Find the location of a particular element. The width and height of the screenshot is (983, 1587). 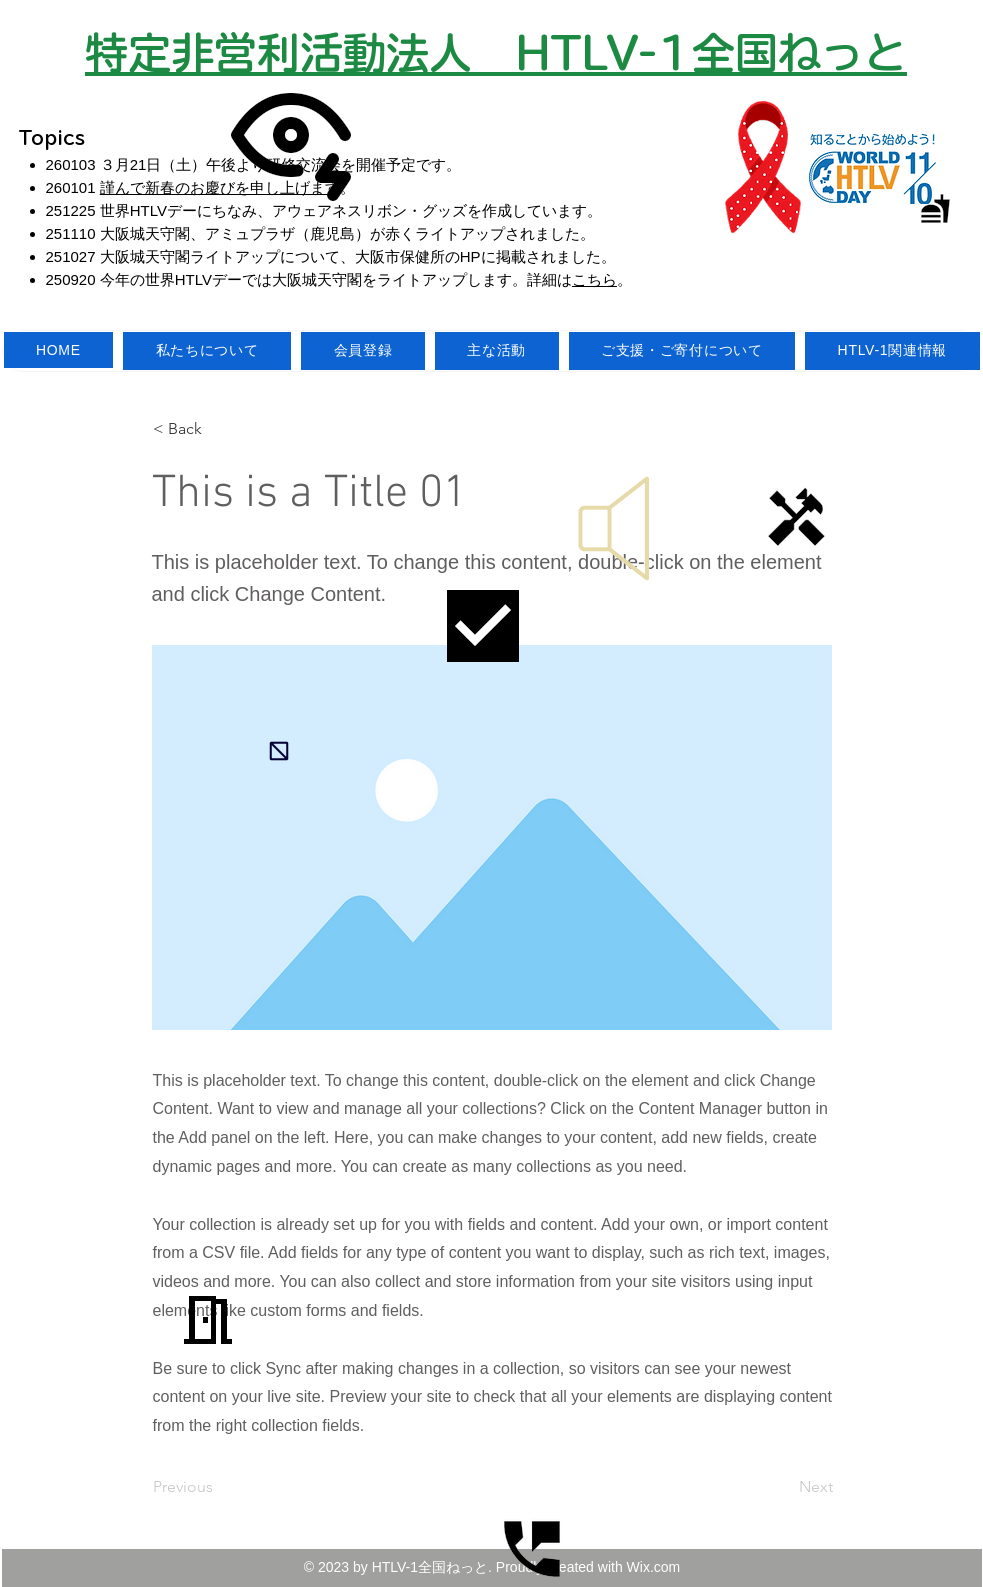

placeholder for missing or unavailable content is located at coordinates (279, 751).